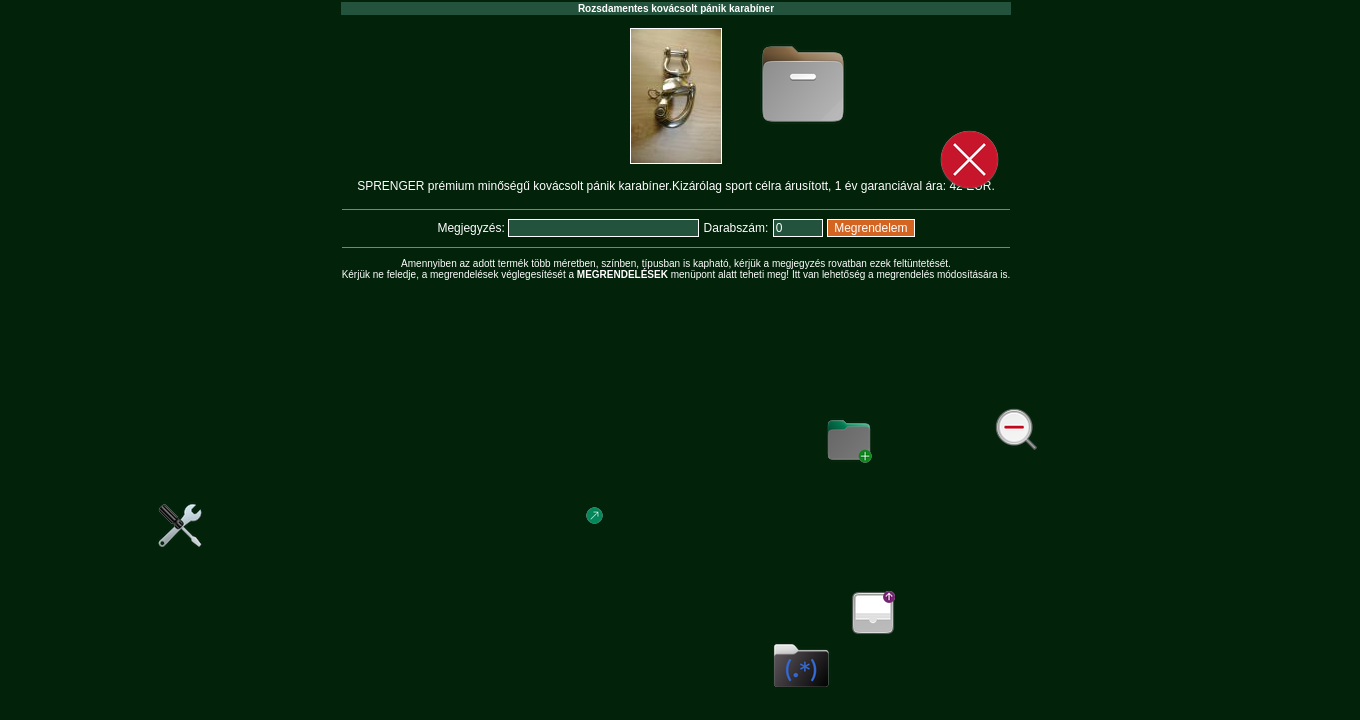 The image size is (1360, 720). Describe the element at coordinates (873, 613) in the screenshot. I see `view outgoing mail queue` at that location.